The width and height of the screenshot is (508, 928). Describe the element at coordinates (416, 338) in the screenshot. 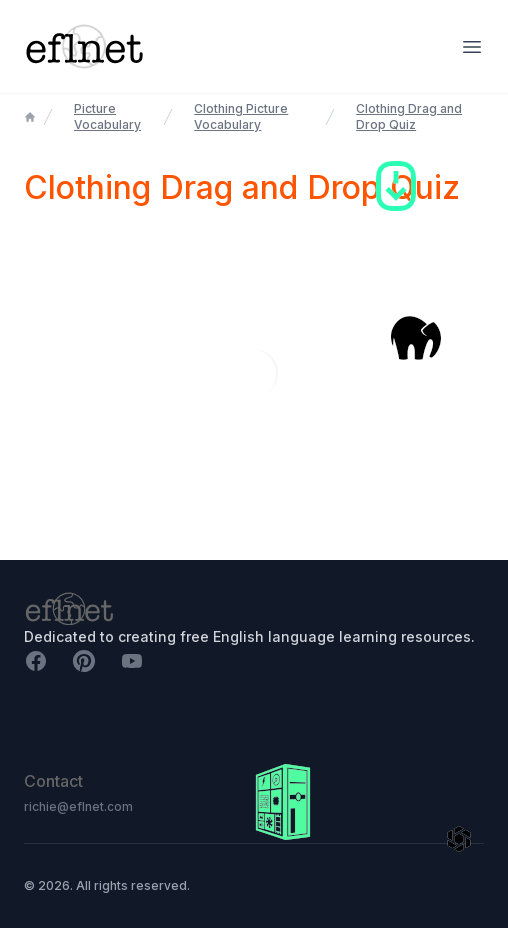

I see `launch MAMP local server application` at that location.